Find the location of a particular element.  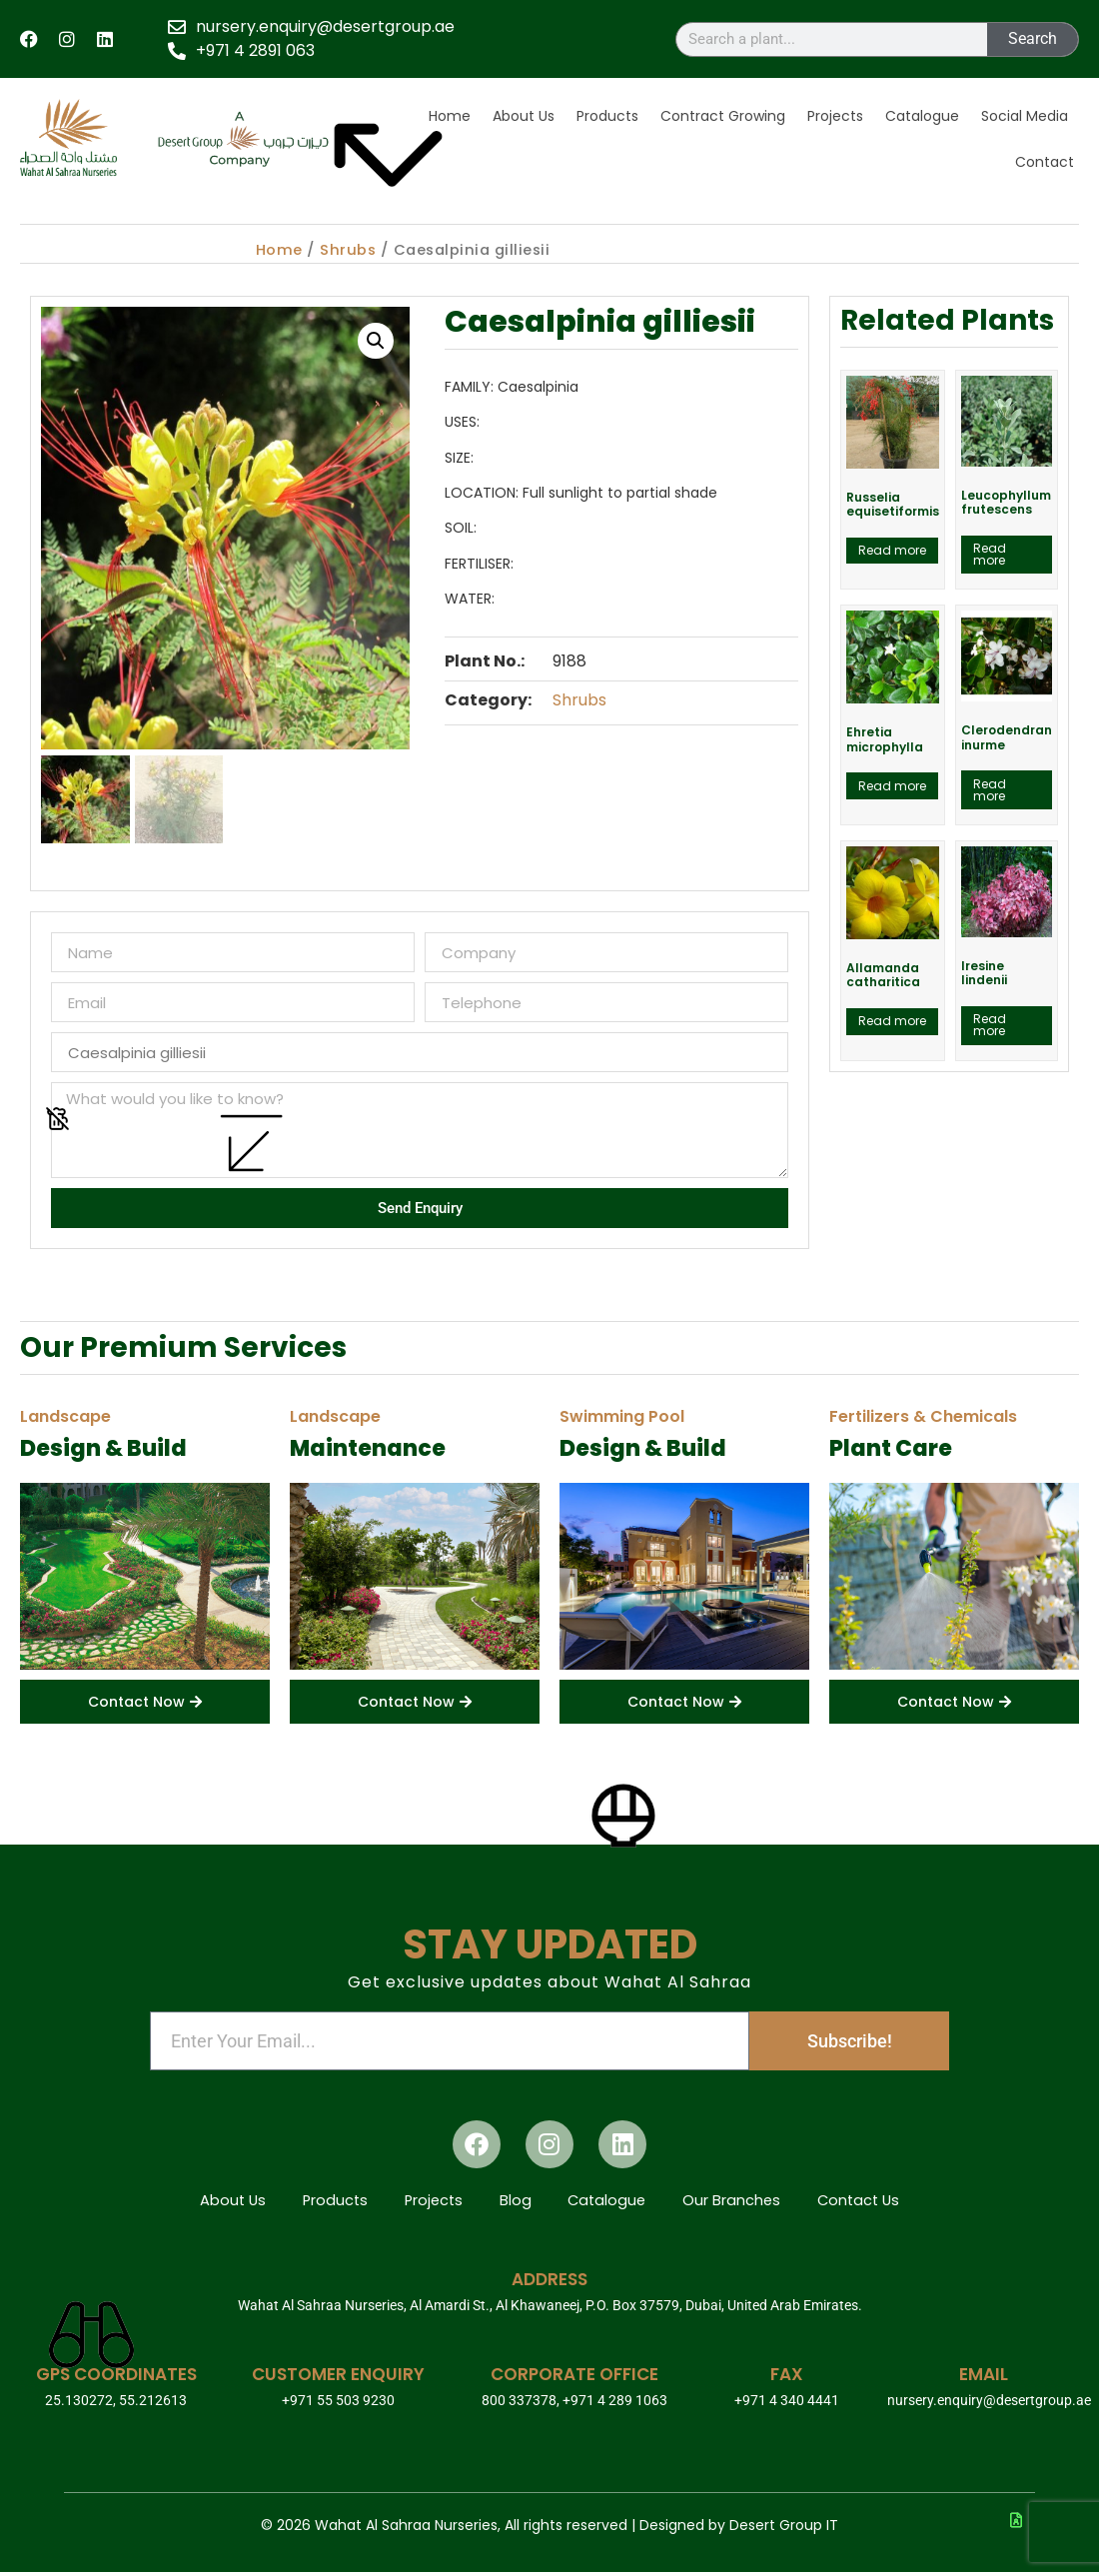

go back to previous step is located at coordinates (388, 151).